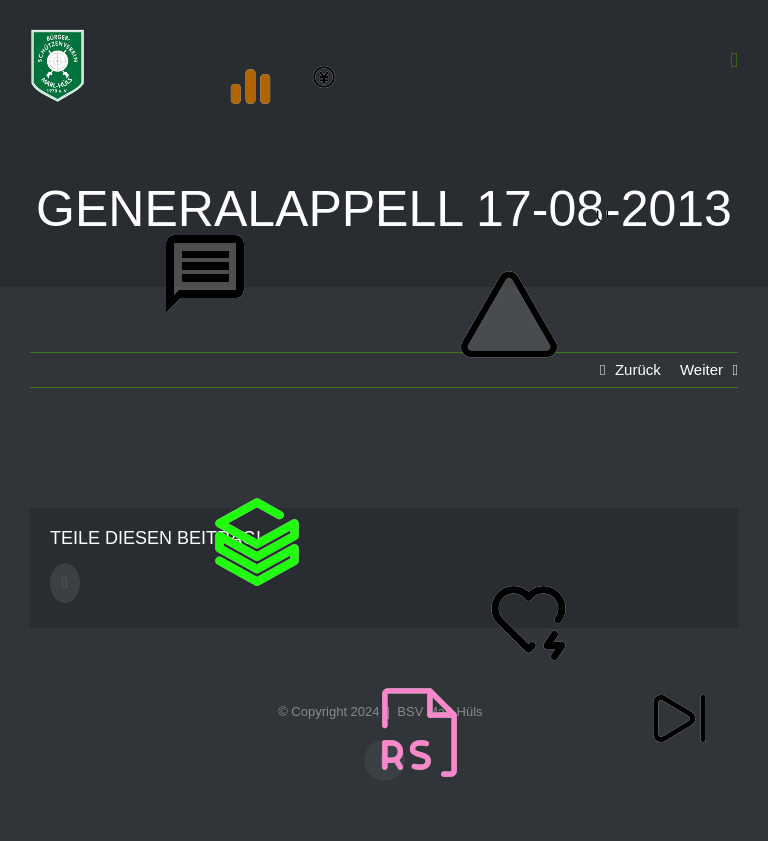 This screenshot has width=768, height=841. I want to click on quick-like or instant favorite action, so click(528, 619).